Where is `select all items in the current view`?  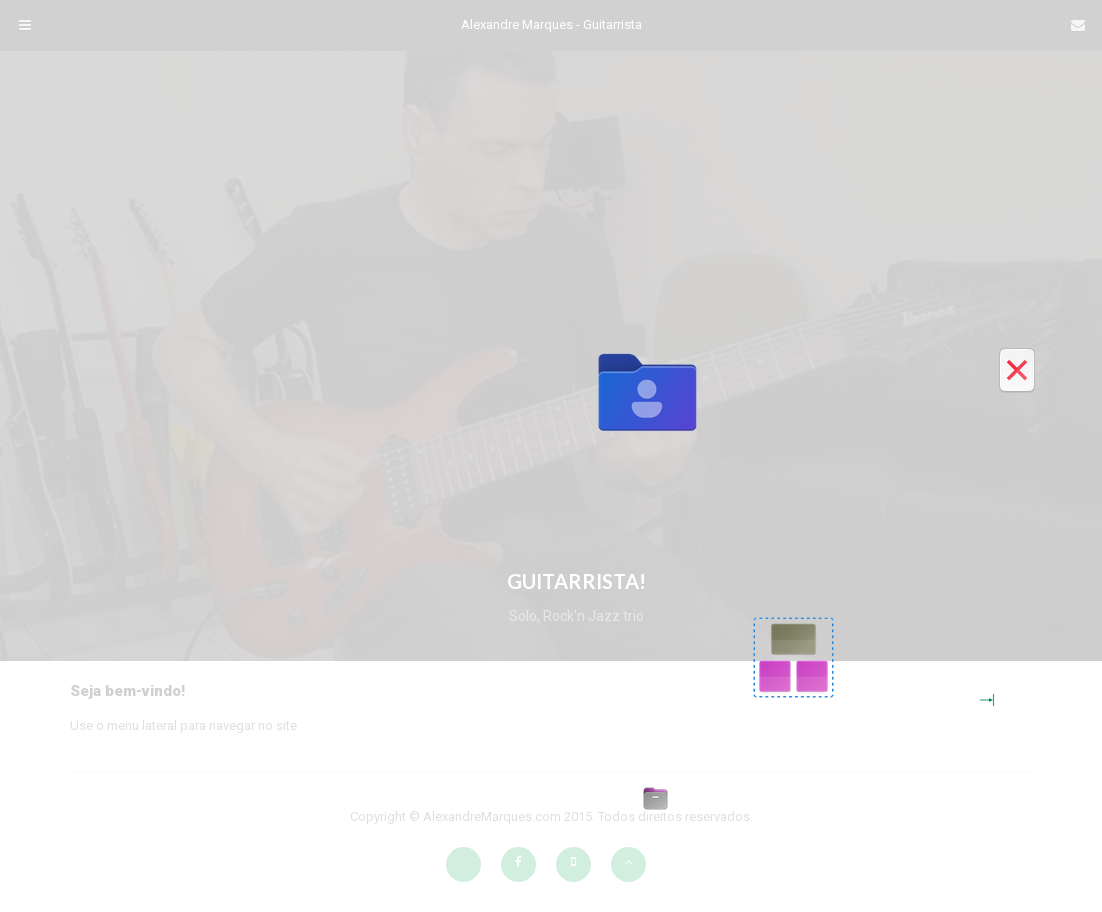
select all items in the current view is located at coordinates (793, 657).